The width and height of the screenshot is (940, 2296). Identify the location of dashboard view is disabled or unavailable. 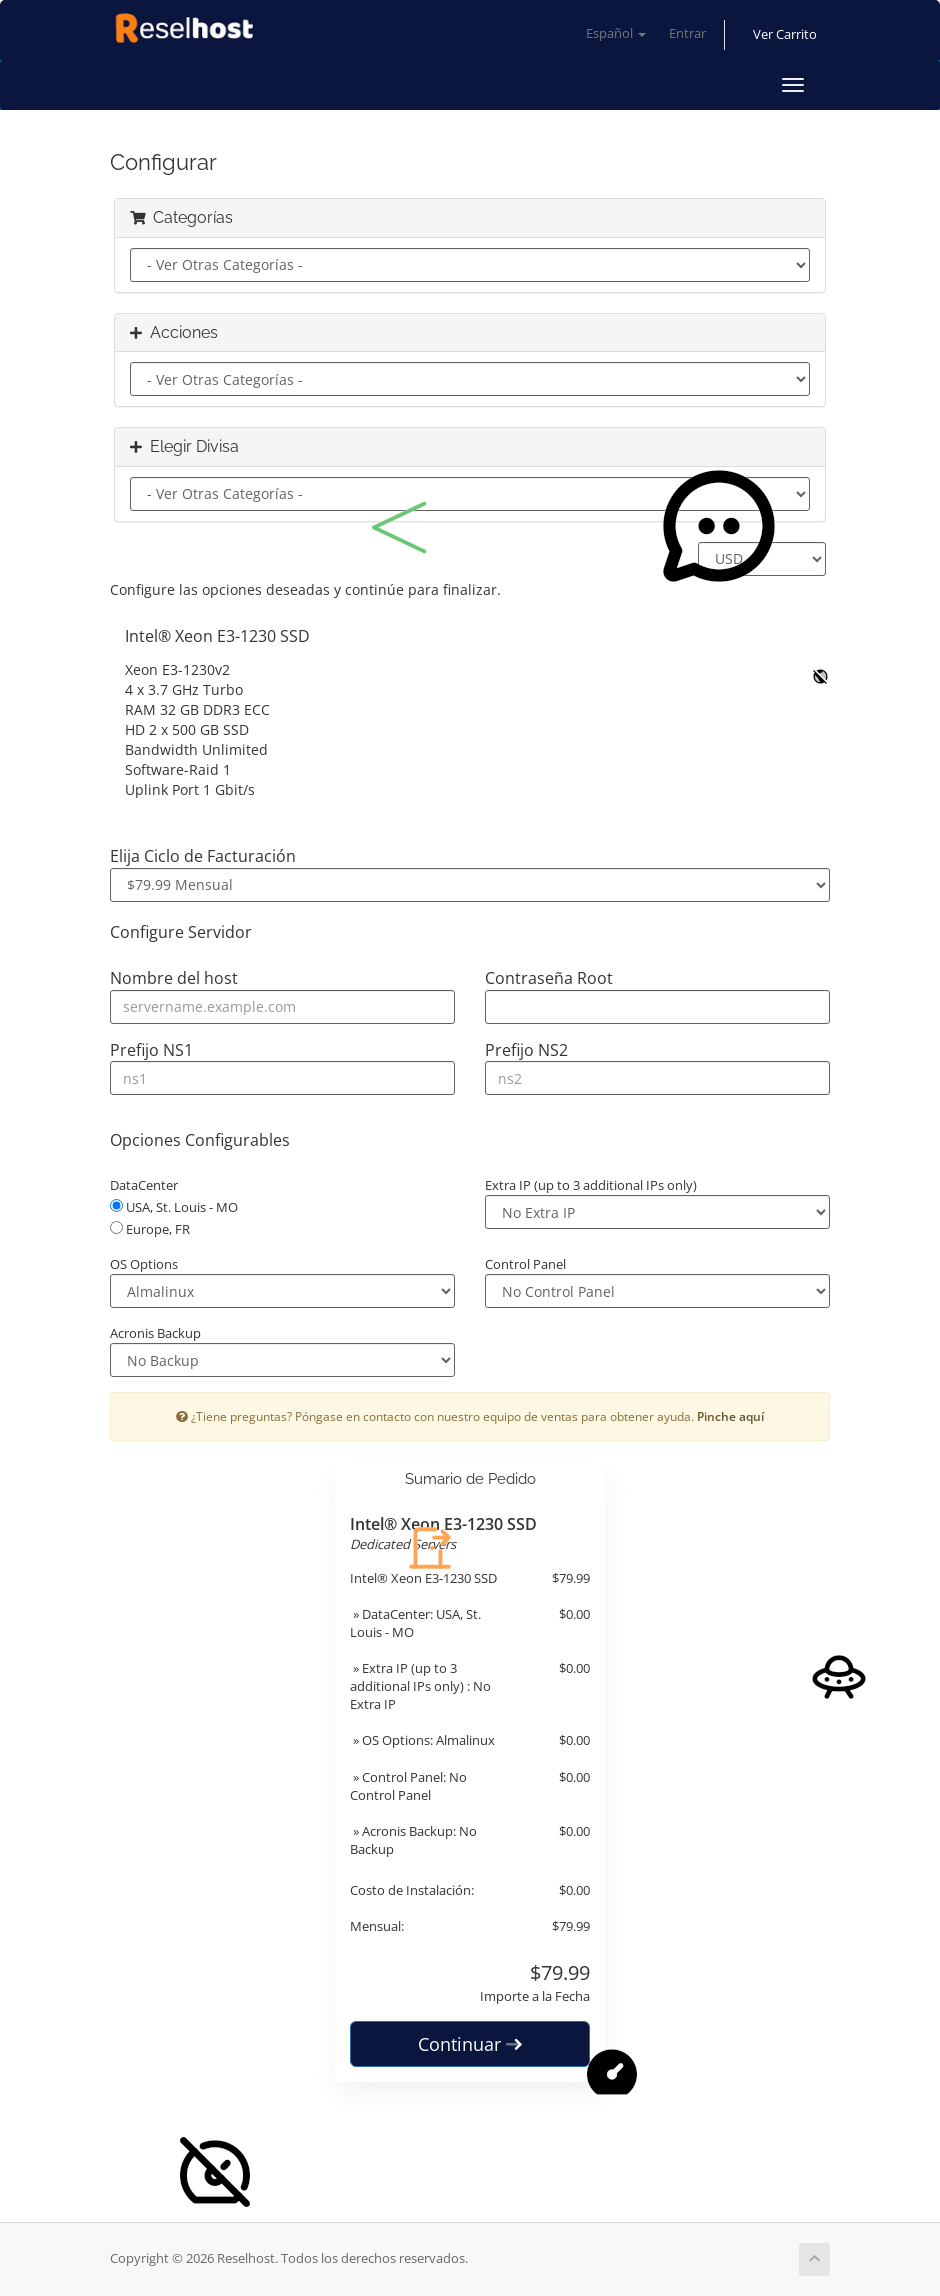
(215, 2172).